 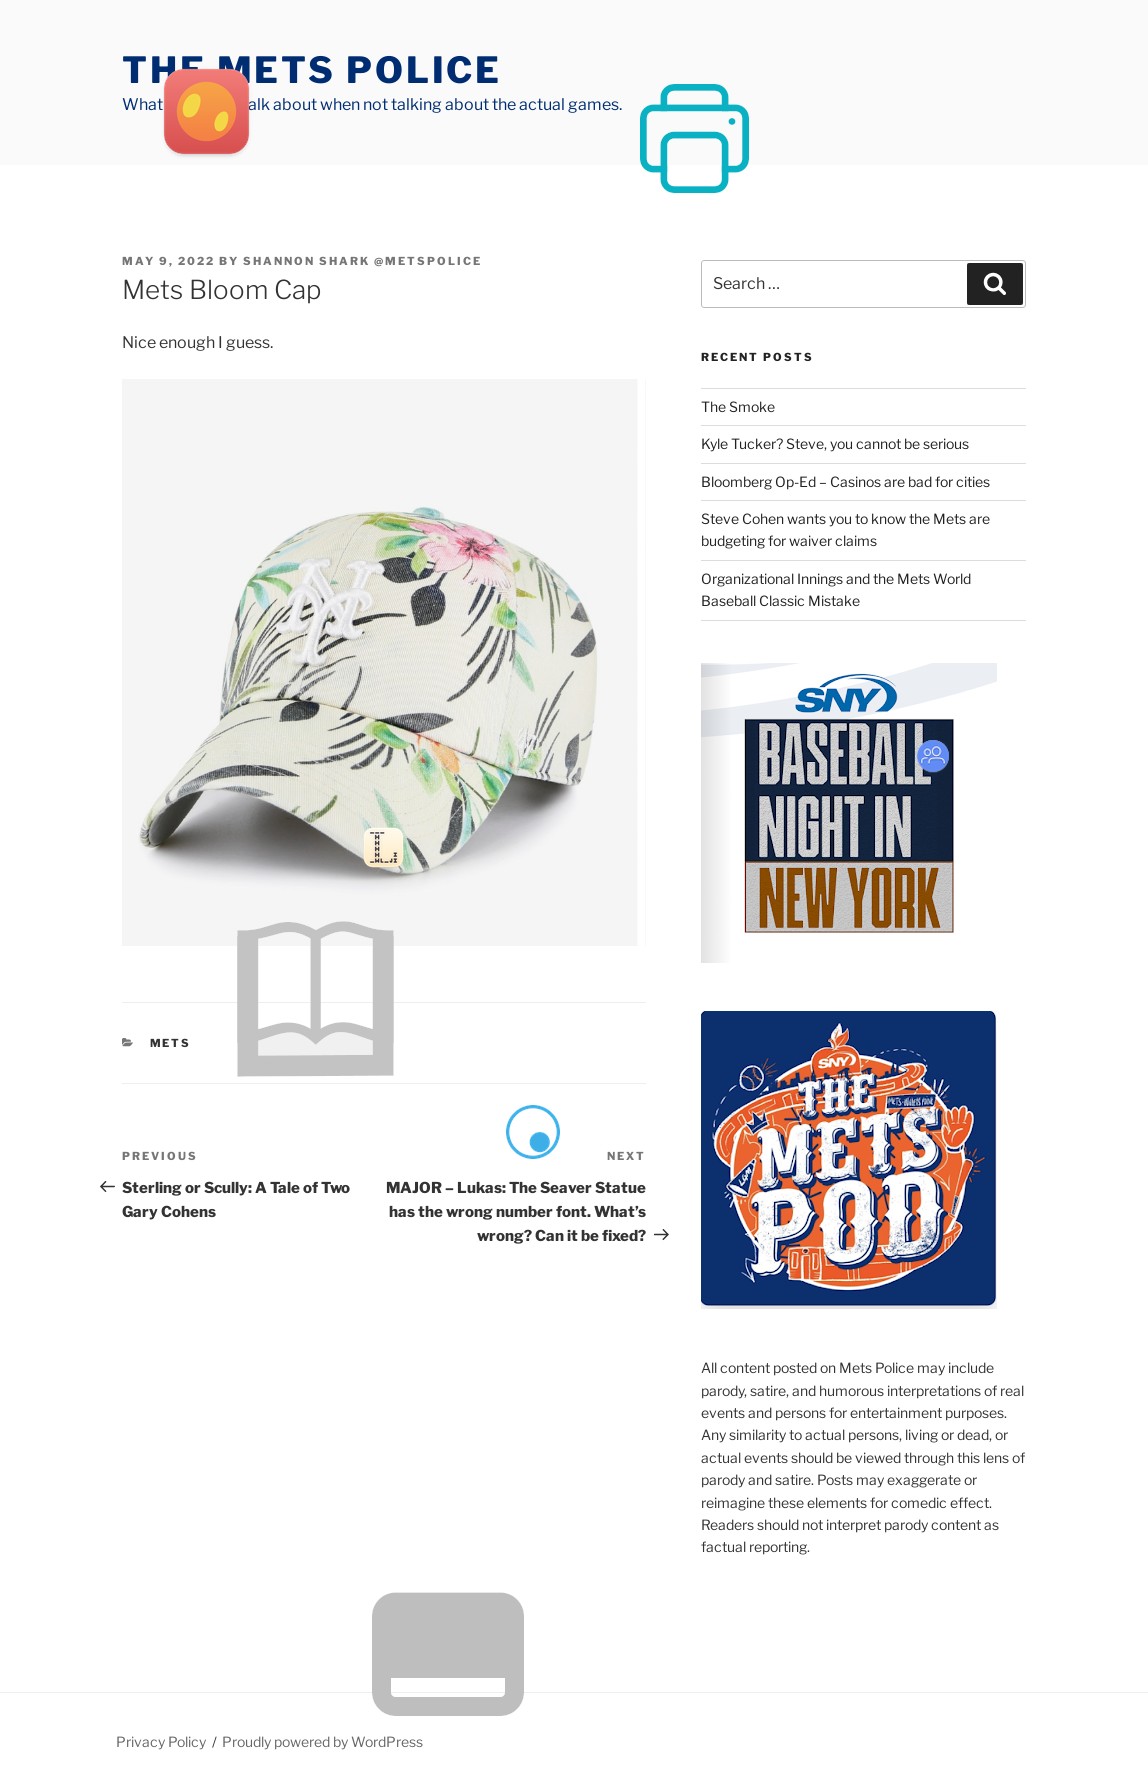 I want to click on manage user accounts and settings, so click(x=933, y=756).